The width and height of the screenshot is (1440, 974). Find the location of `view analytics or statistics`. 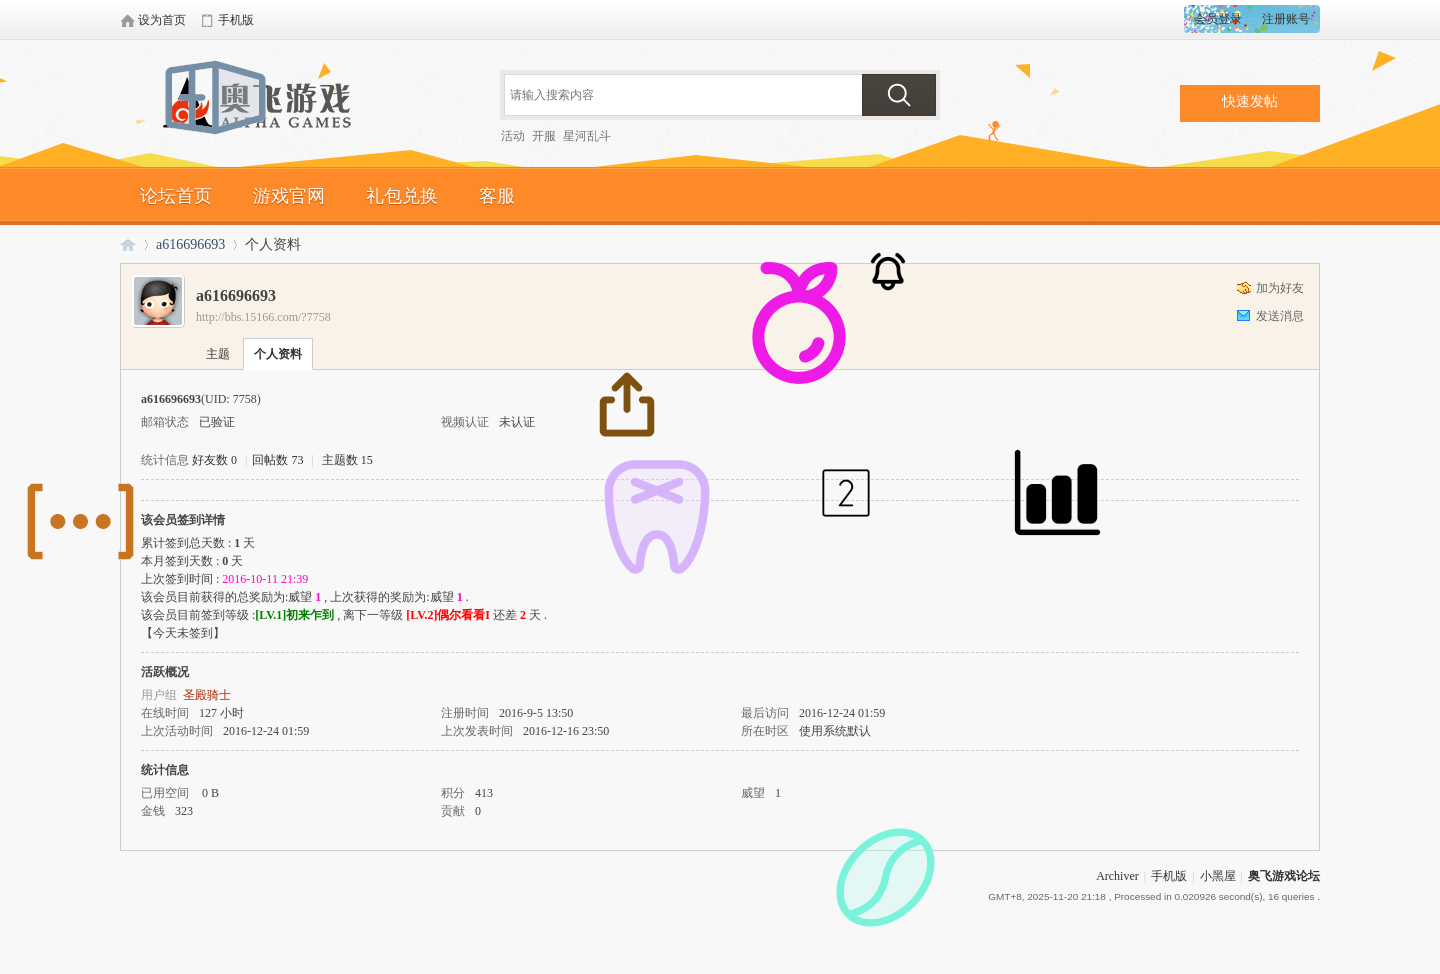

view analytics or statistics is located at coordinates (1057, 492).